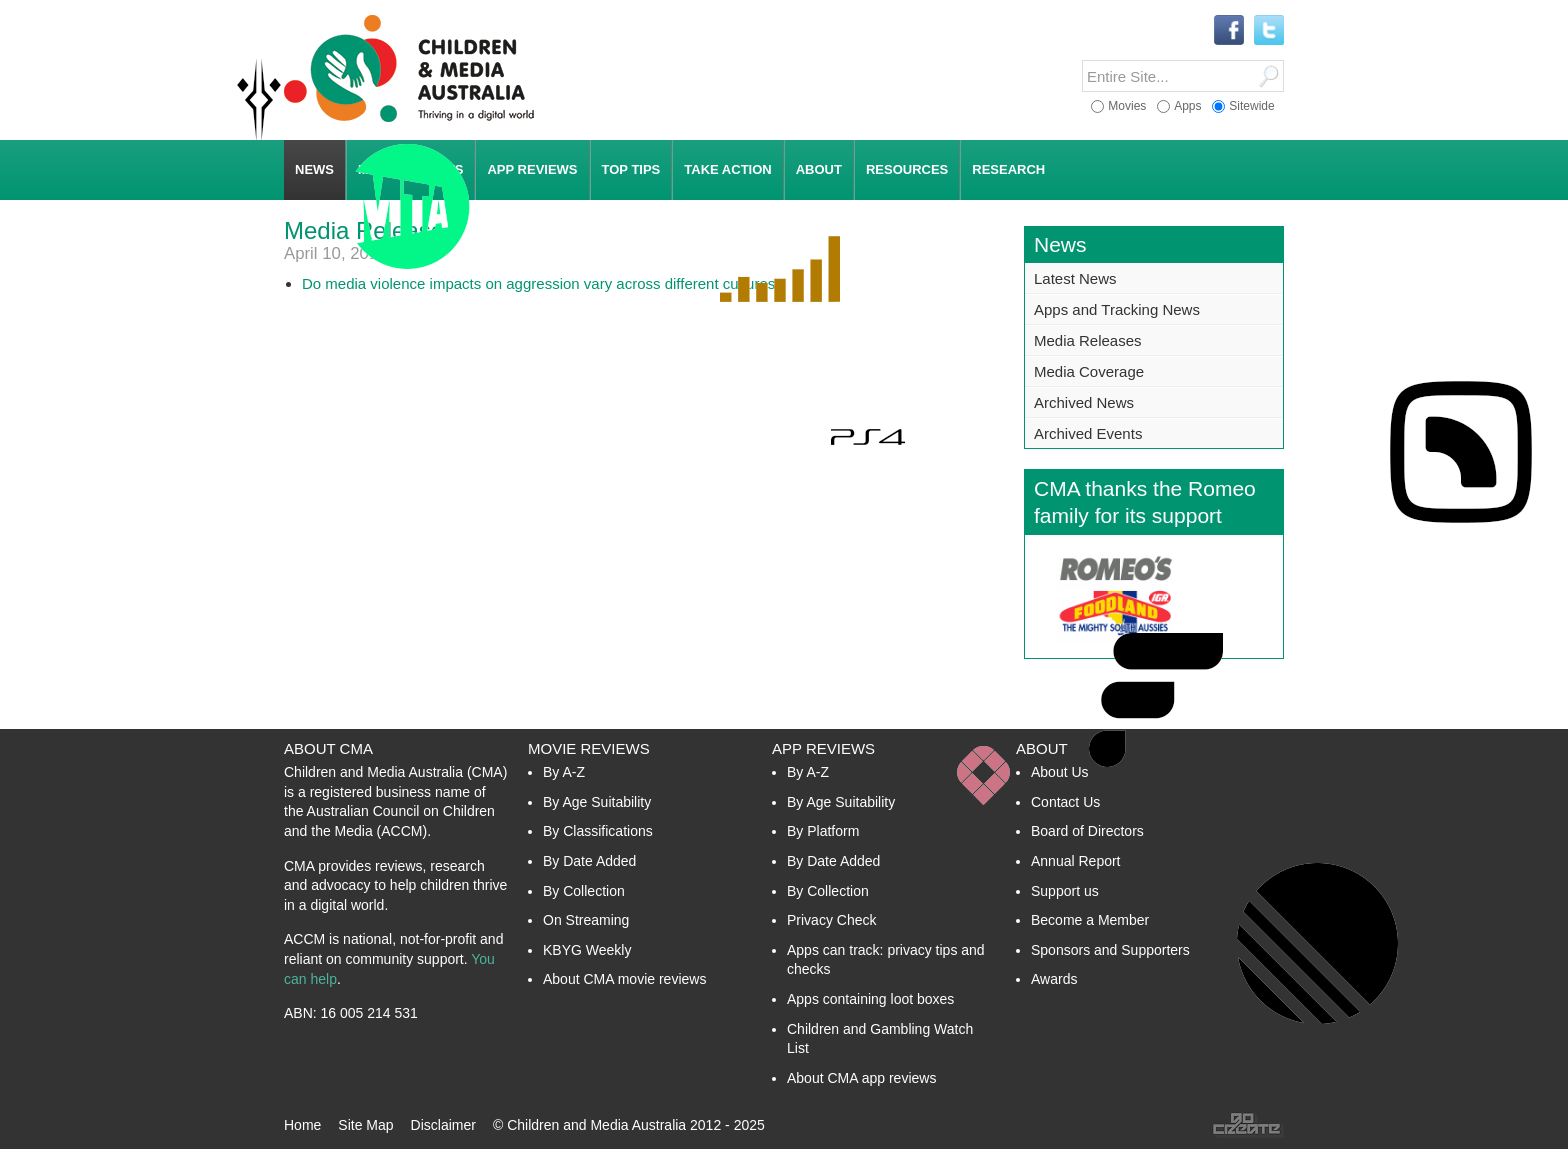 The image size is (1568, 1149). What do you see at coordinates (1317, 943) in the screenshot?
I see `open Linear project management app` at bounding box center [1317, 943].